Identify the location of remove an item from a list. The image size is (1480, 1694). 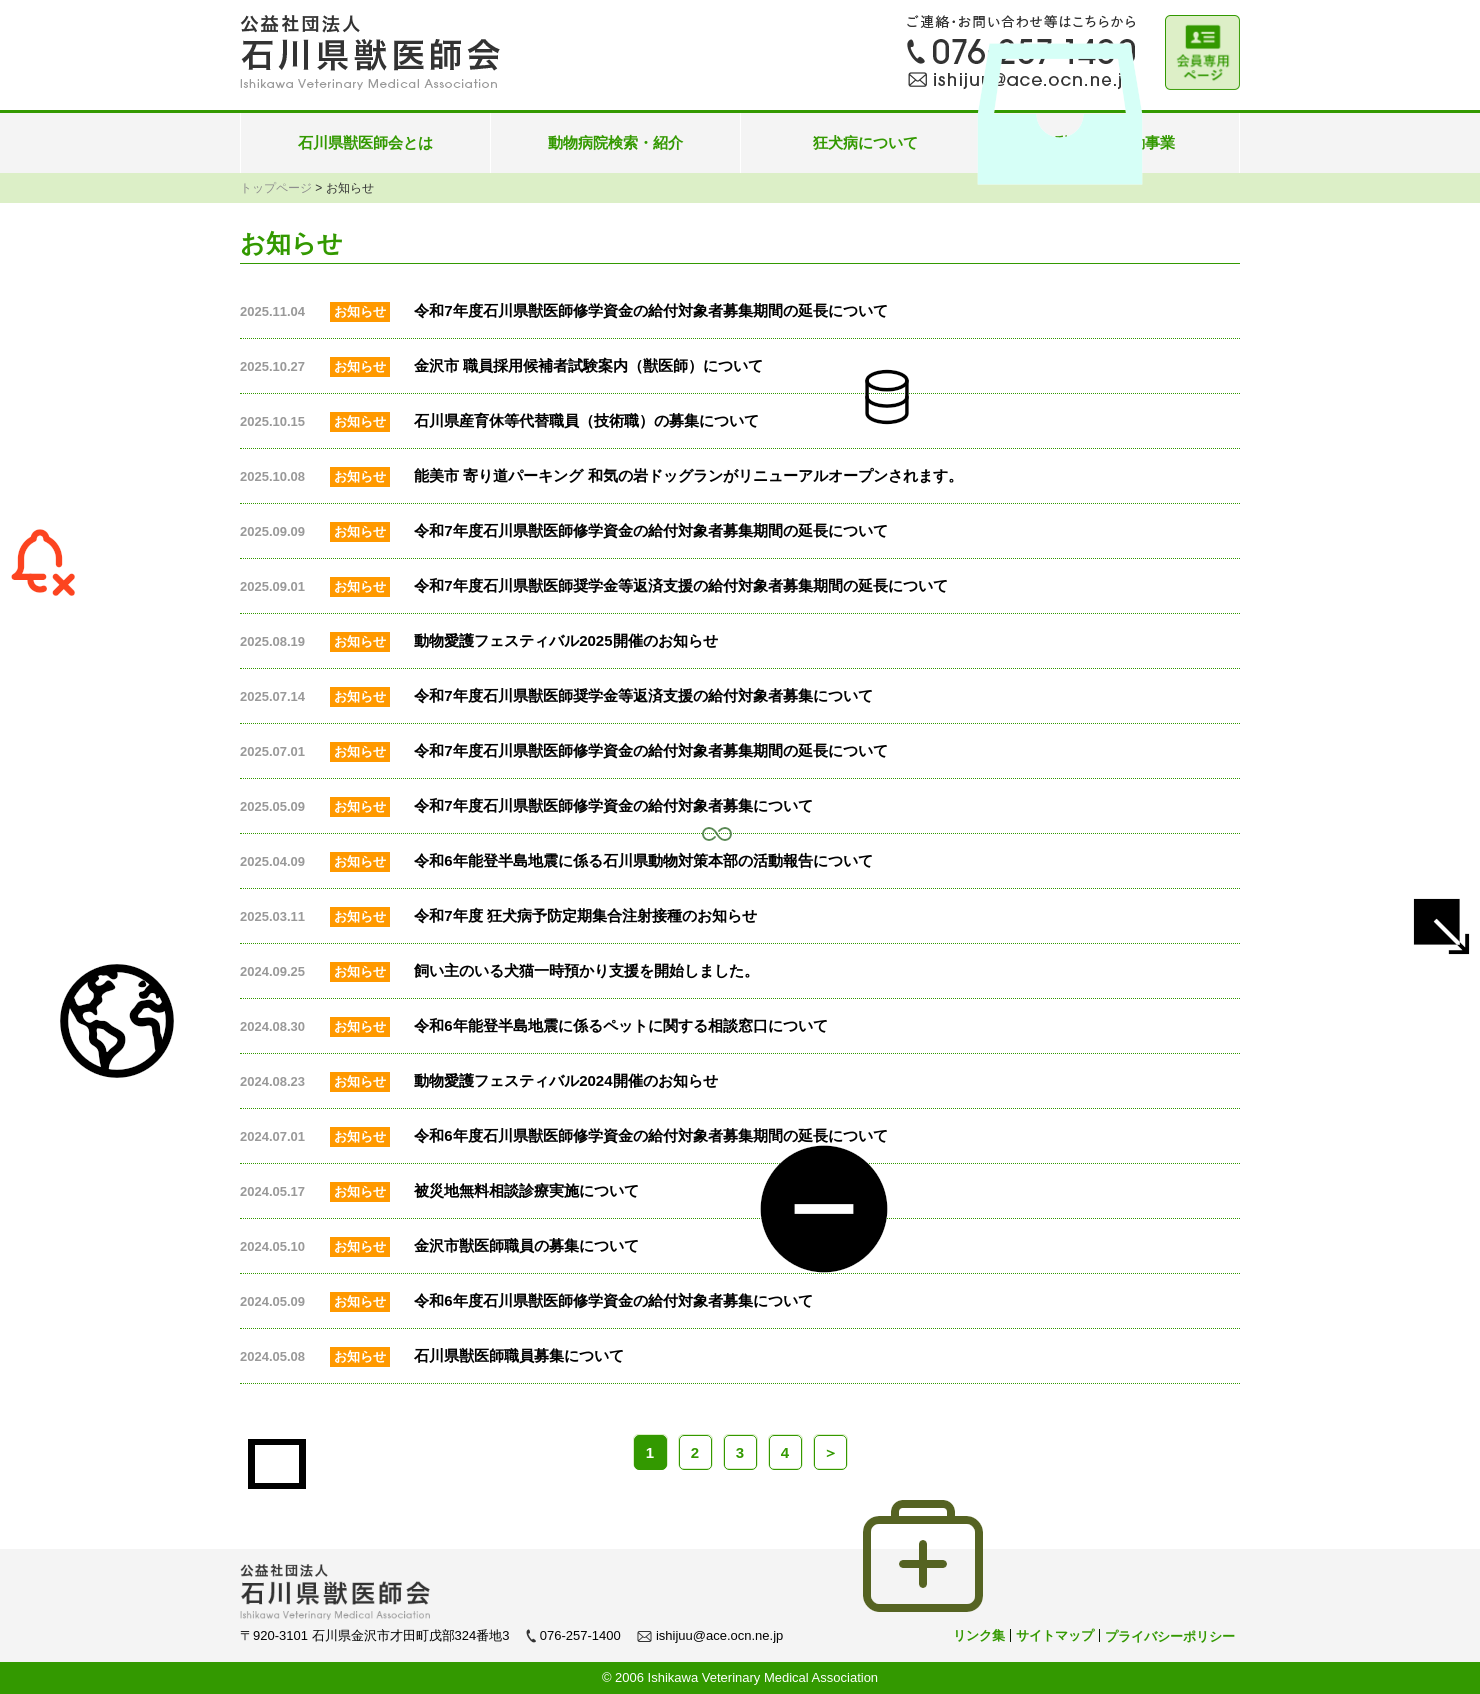
(824, 1209).